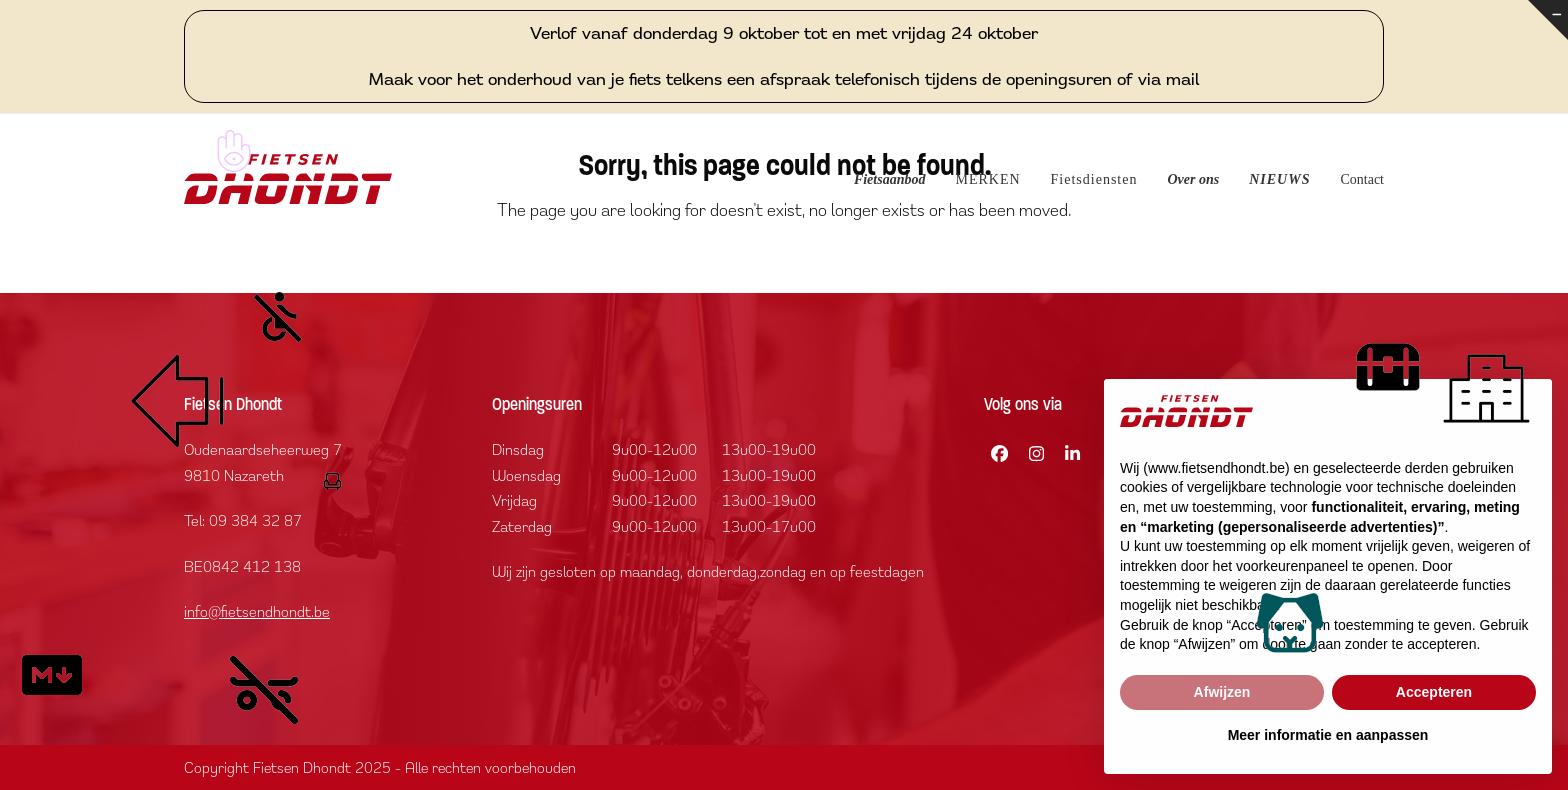 The image size is (1568, 790). Describe the element at coordinates (1388, 368) in the screenshot. I see `access your rewards or collectibles` at that location.